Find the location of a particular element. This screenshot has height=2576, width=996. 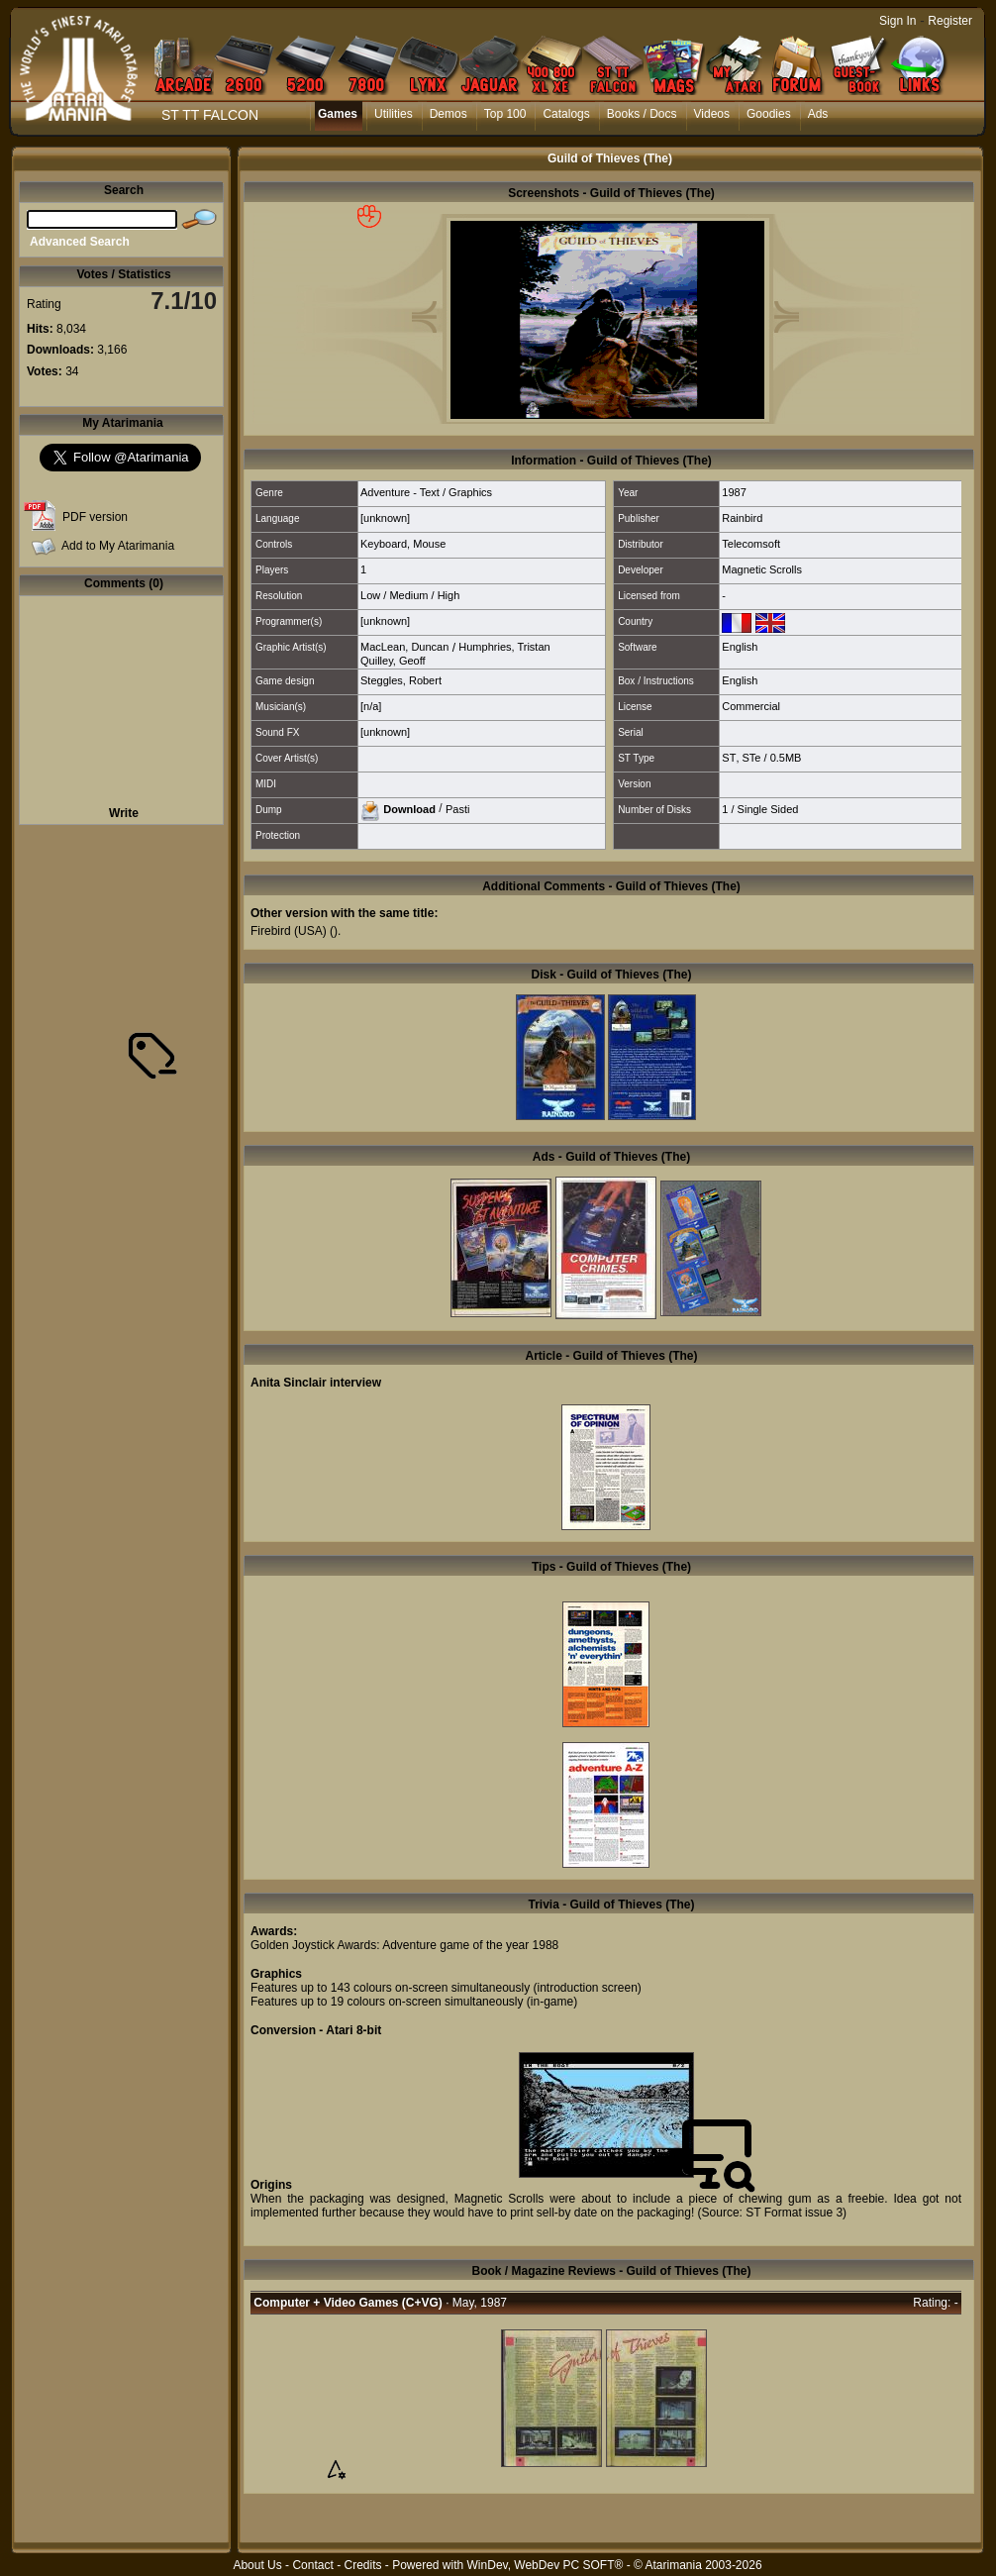

remove a tag or label is located at coordinates (151, 1056).